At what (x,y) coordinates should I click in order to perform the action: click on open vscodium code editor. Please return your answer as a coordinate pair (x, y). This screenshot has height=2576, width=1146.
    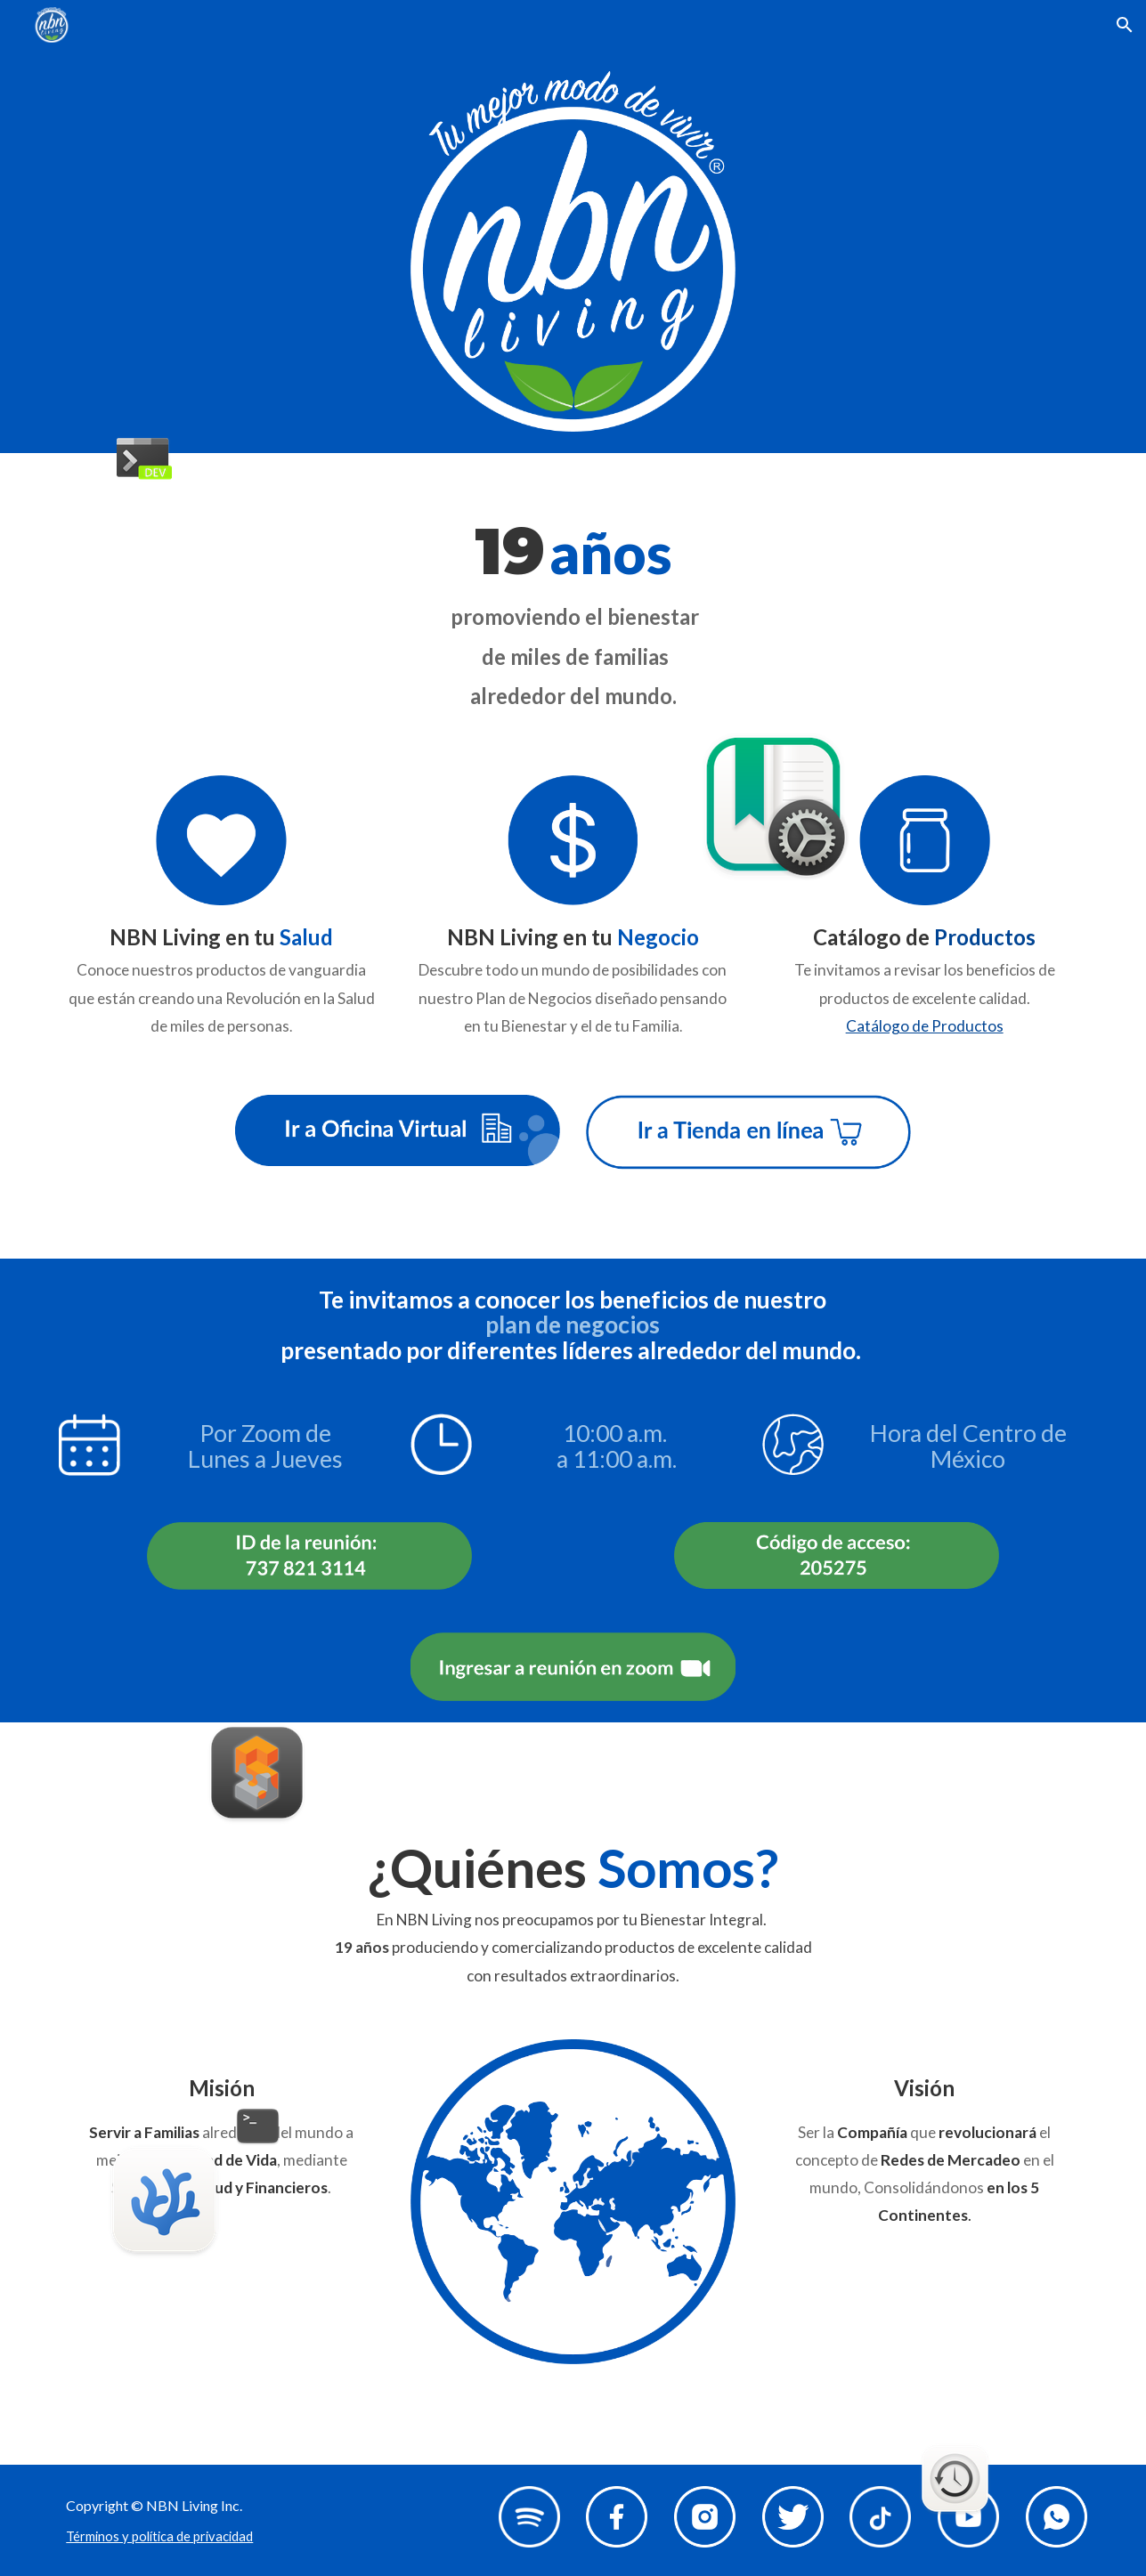
    Looking at the image, I should click on (164, 2199).